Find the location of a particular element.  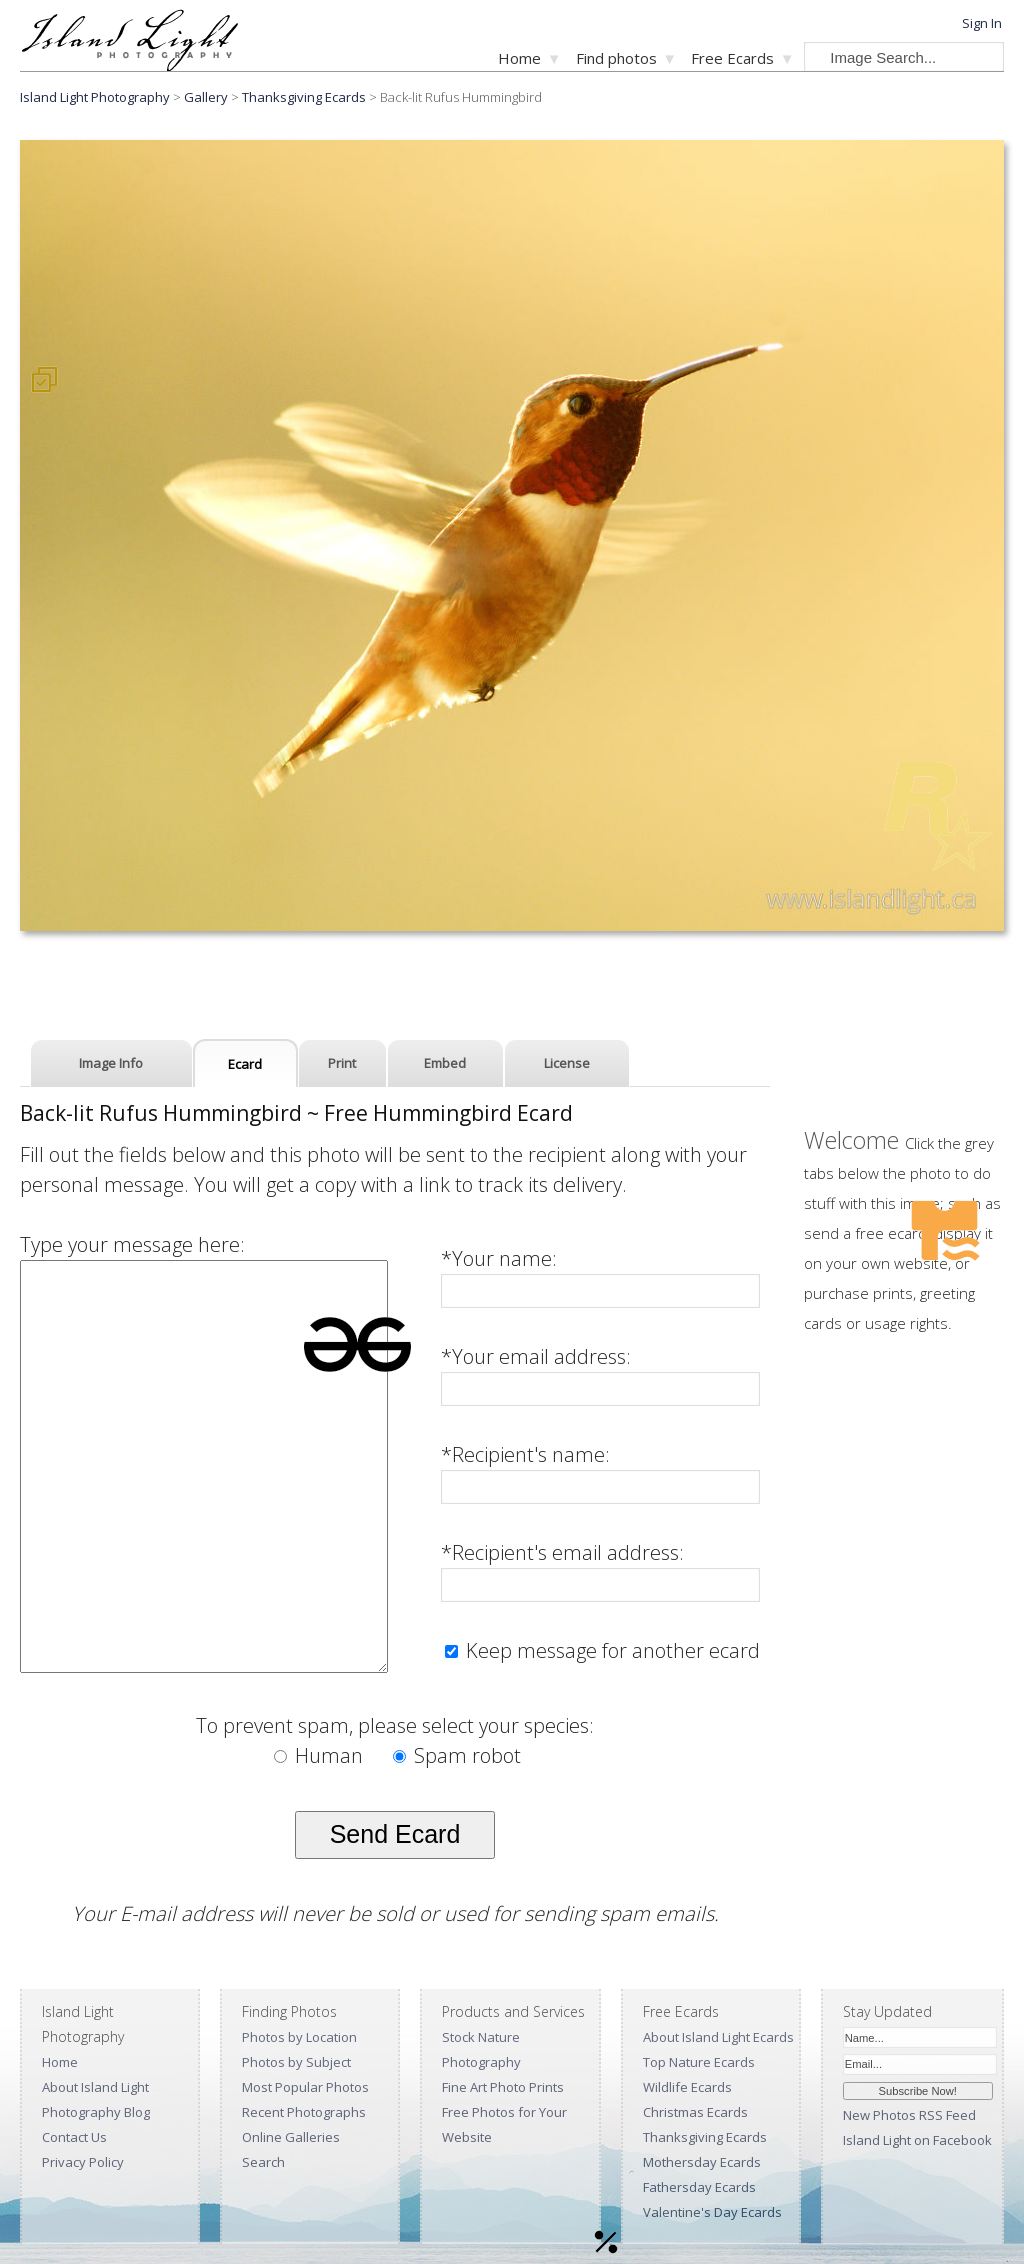

view discount or promotional offer is located at coordinates (606, 2242).